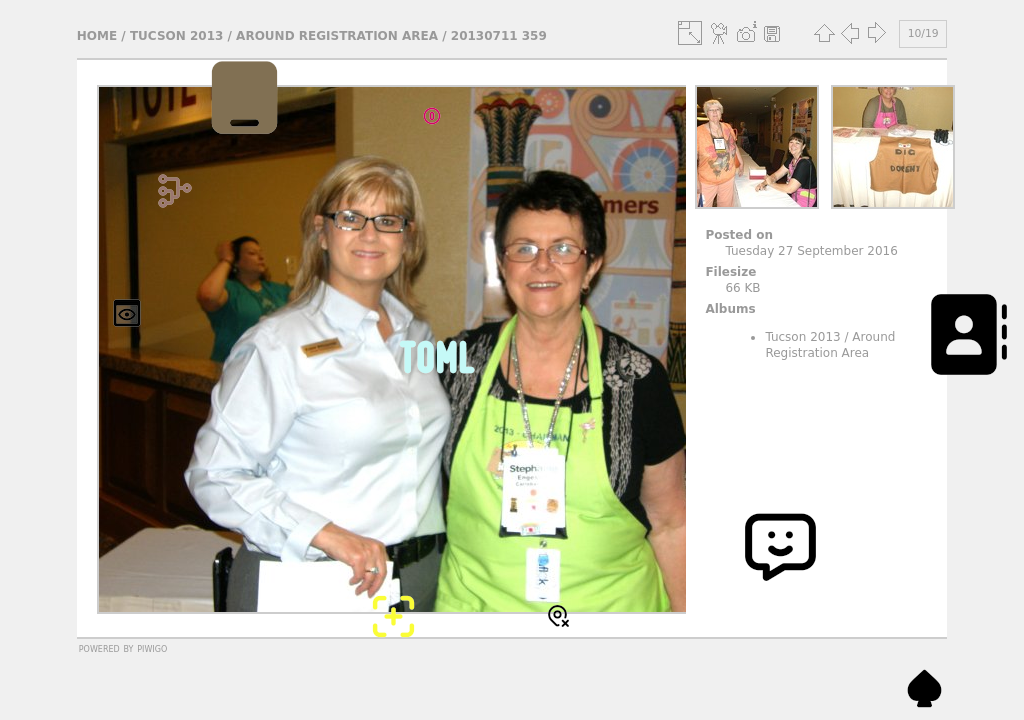 The width and height of the screenshot is (1024, 720). I want to click on indicates a TOML configuration file, so click(437, 357).